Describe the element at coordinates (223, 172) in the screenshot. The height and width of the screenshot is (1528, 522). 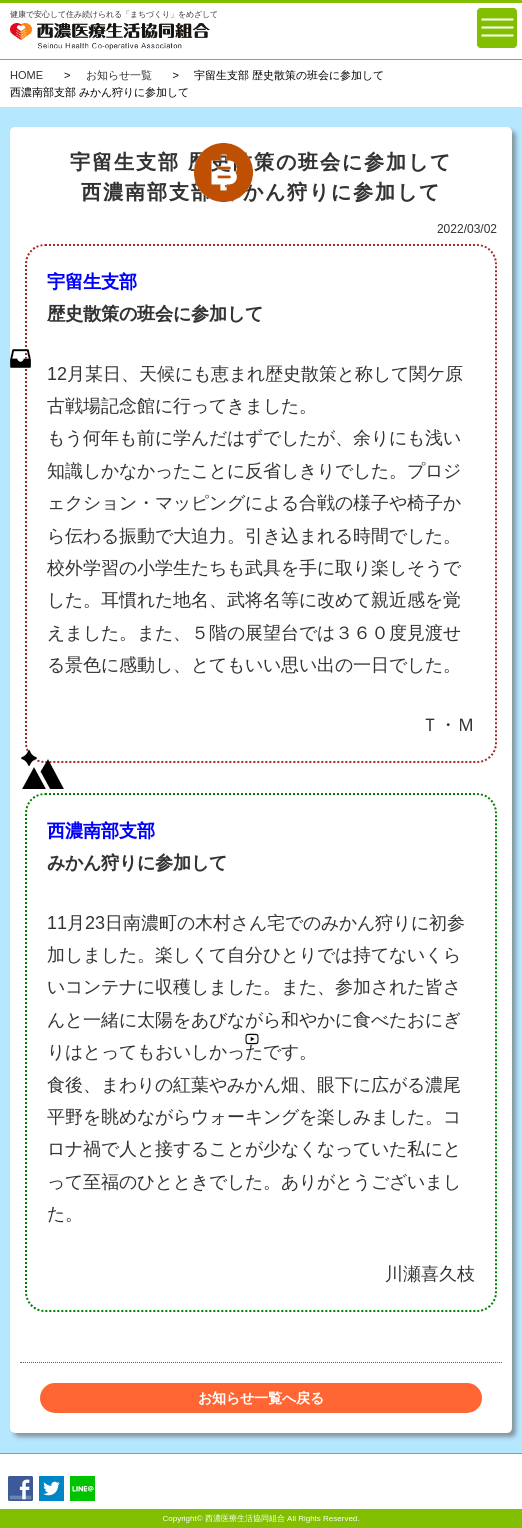
I see `bitcoin or cryptocurrency indicator` at that location.